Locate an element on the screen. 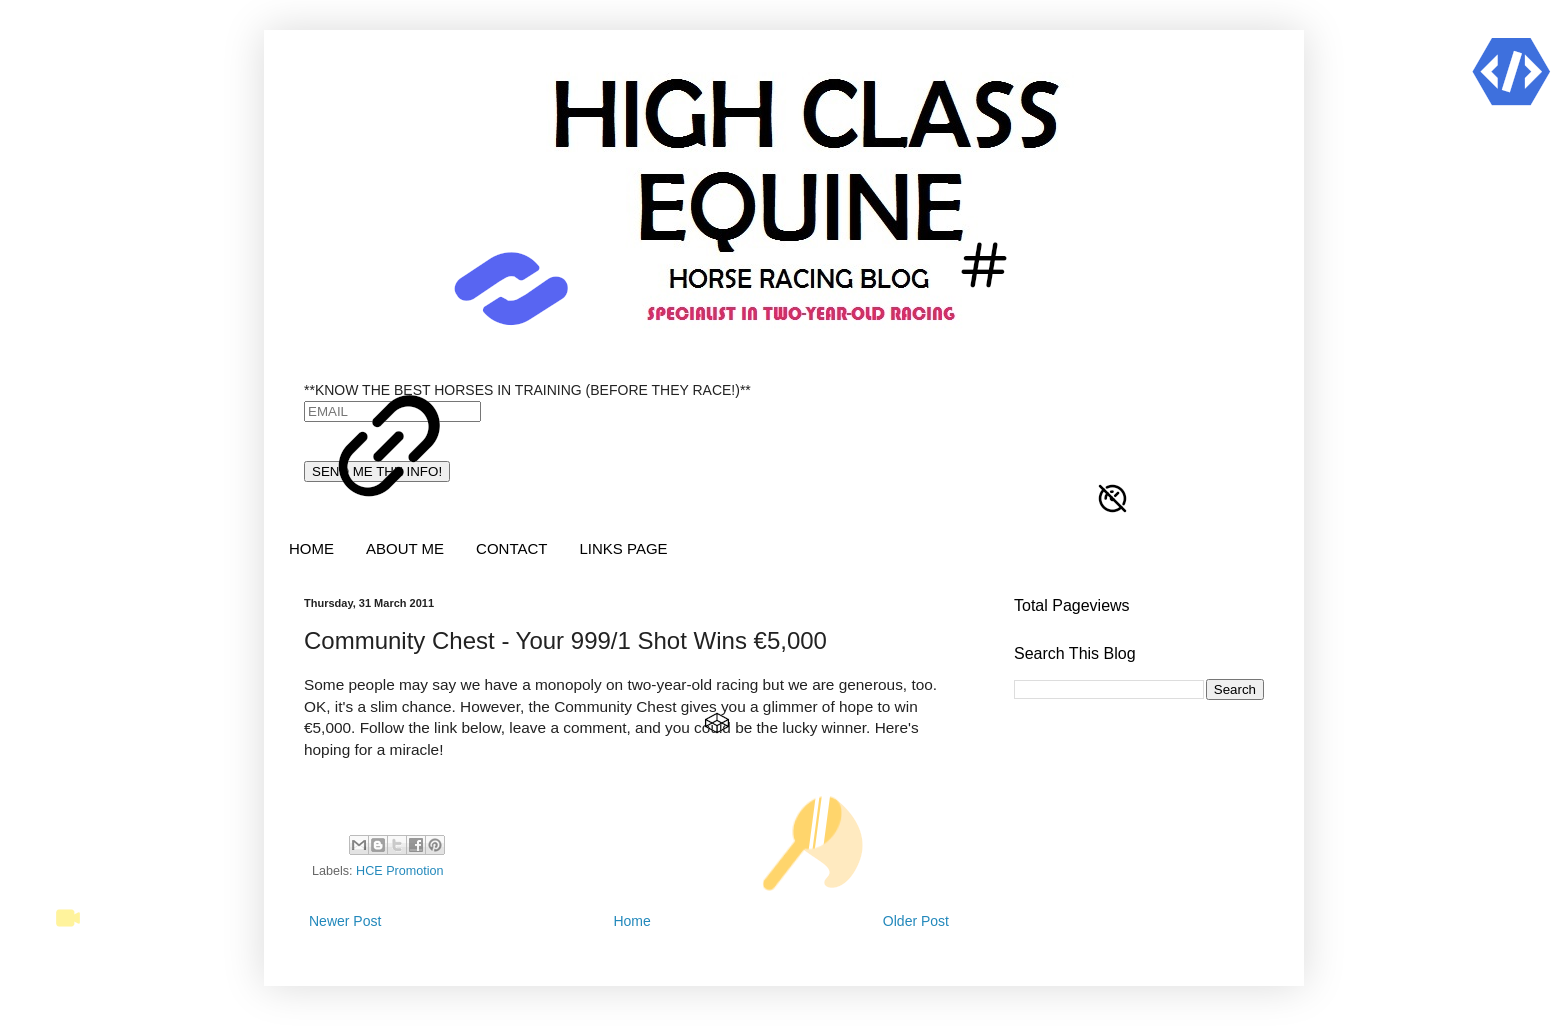 The height and width of the screenshot is (1027, 1568). discord golden bug hunter badge indicating elite bug reporter status is located at coordinates (813, 843).